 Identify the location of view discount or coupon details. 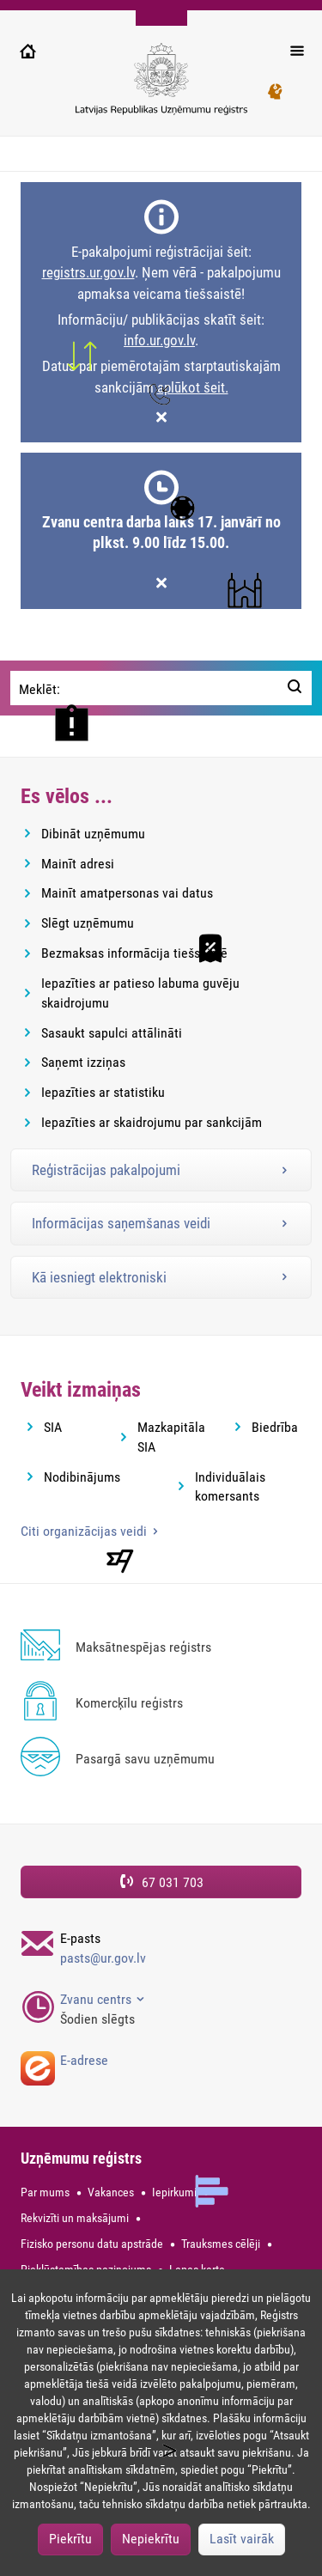
(210, 948).